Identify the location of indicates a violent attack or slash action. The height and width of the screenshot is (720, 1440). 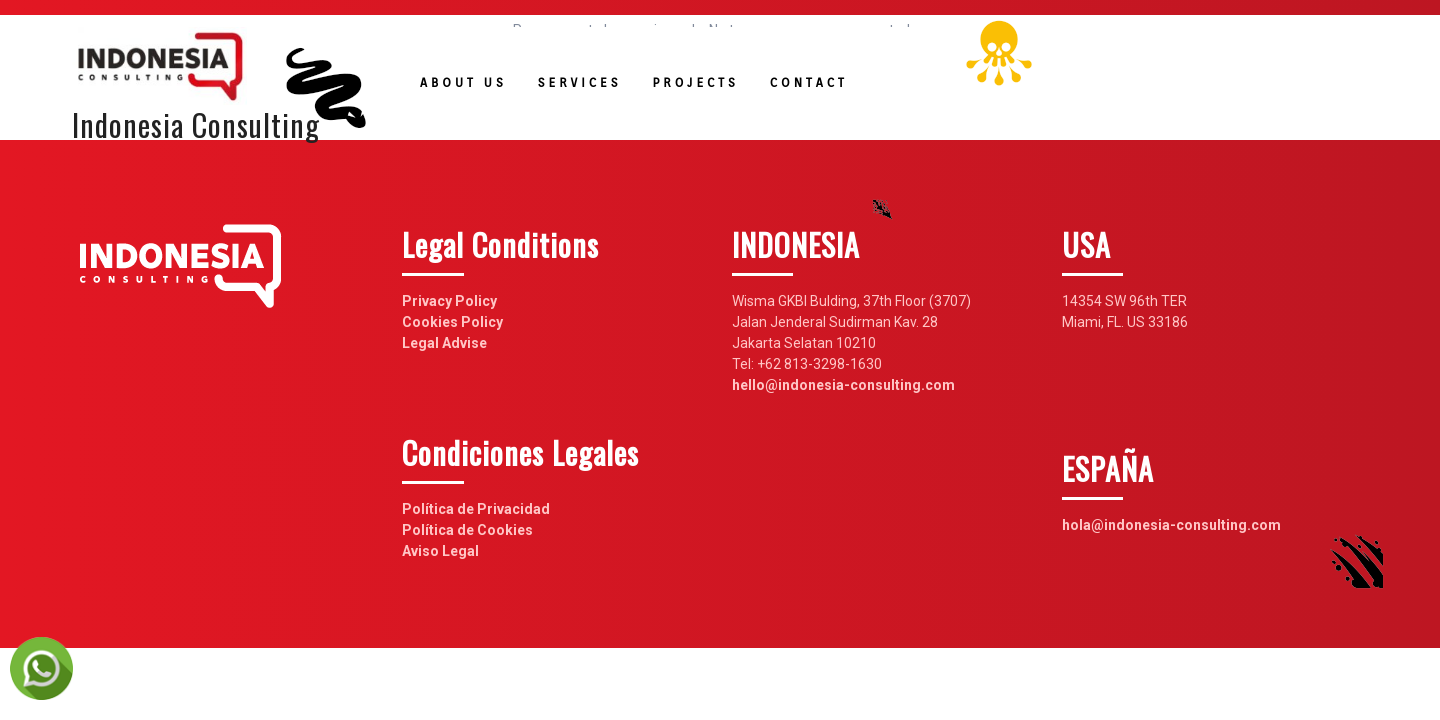
(1356, 561).